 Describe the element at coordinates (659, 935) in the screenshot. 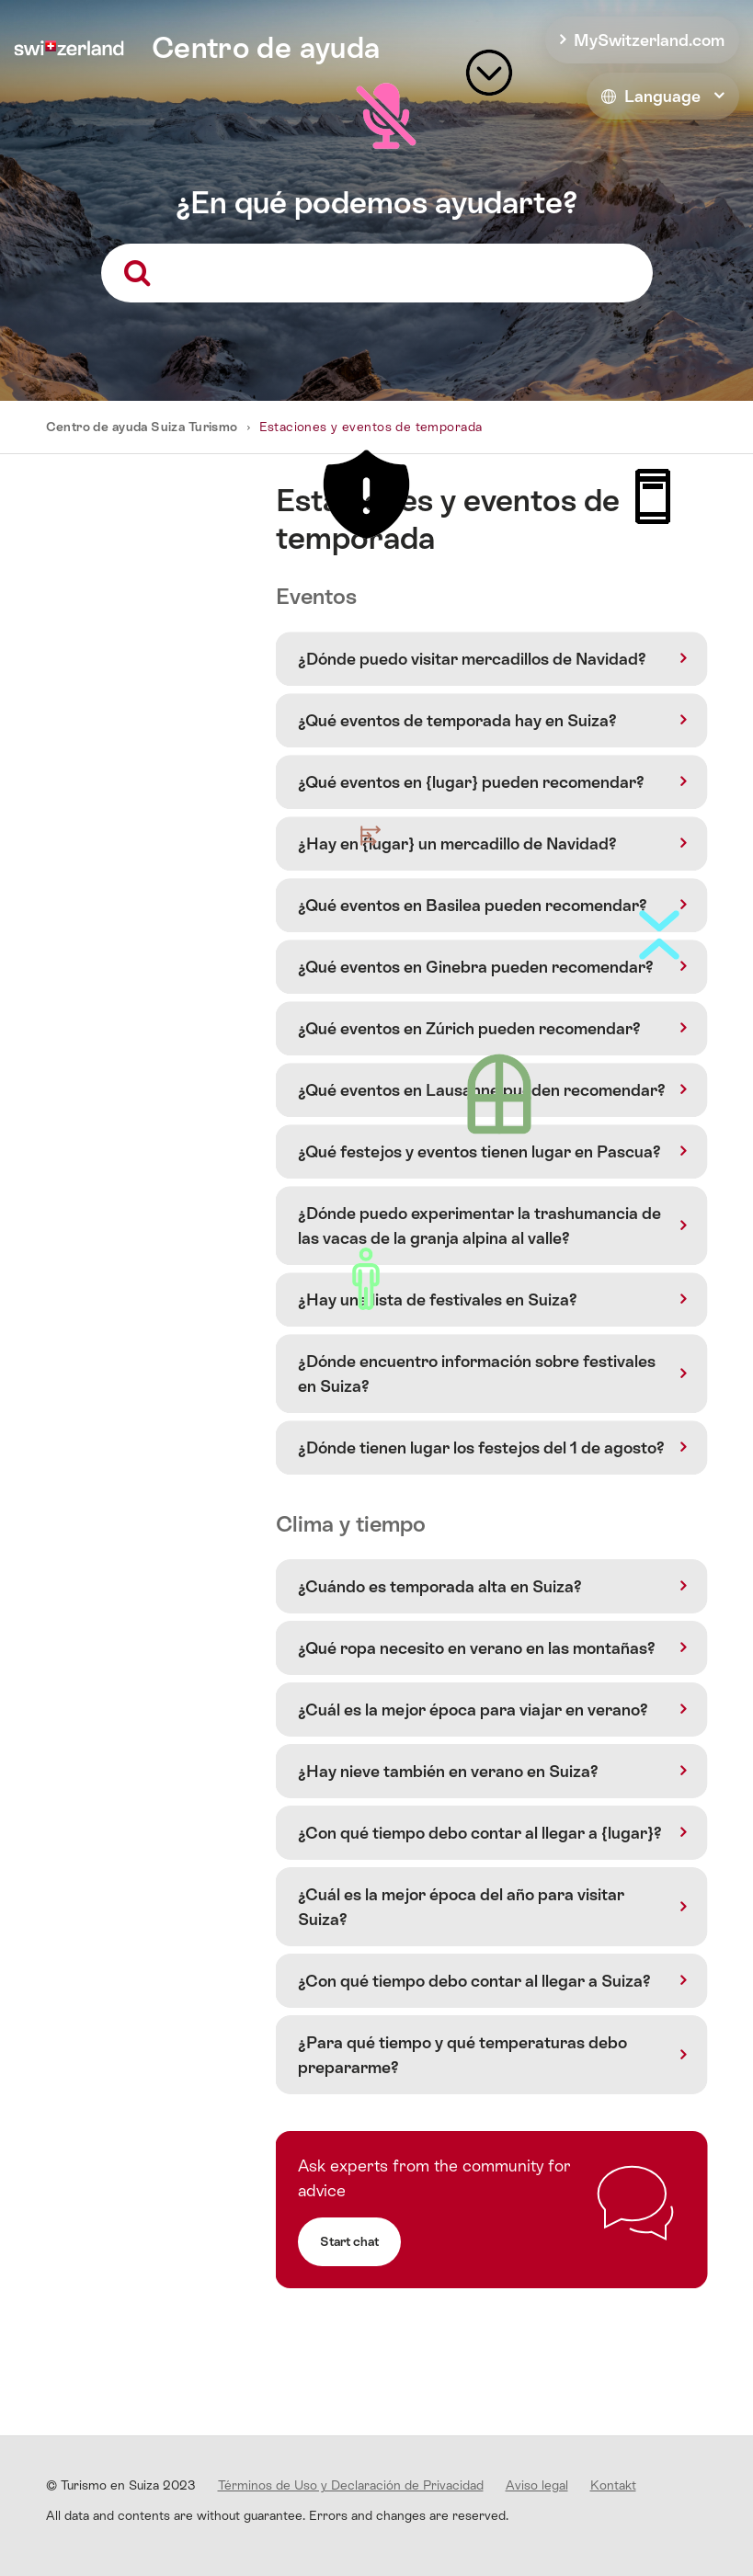

I see `collapse an expanded section or panel` at that location.